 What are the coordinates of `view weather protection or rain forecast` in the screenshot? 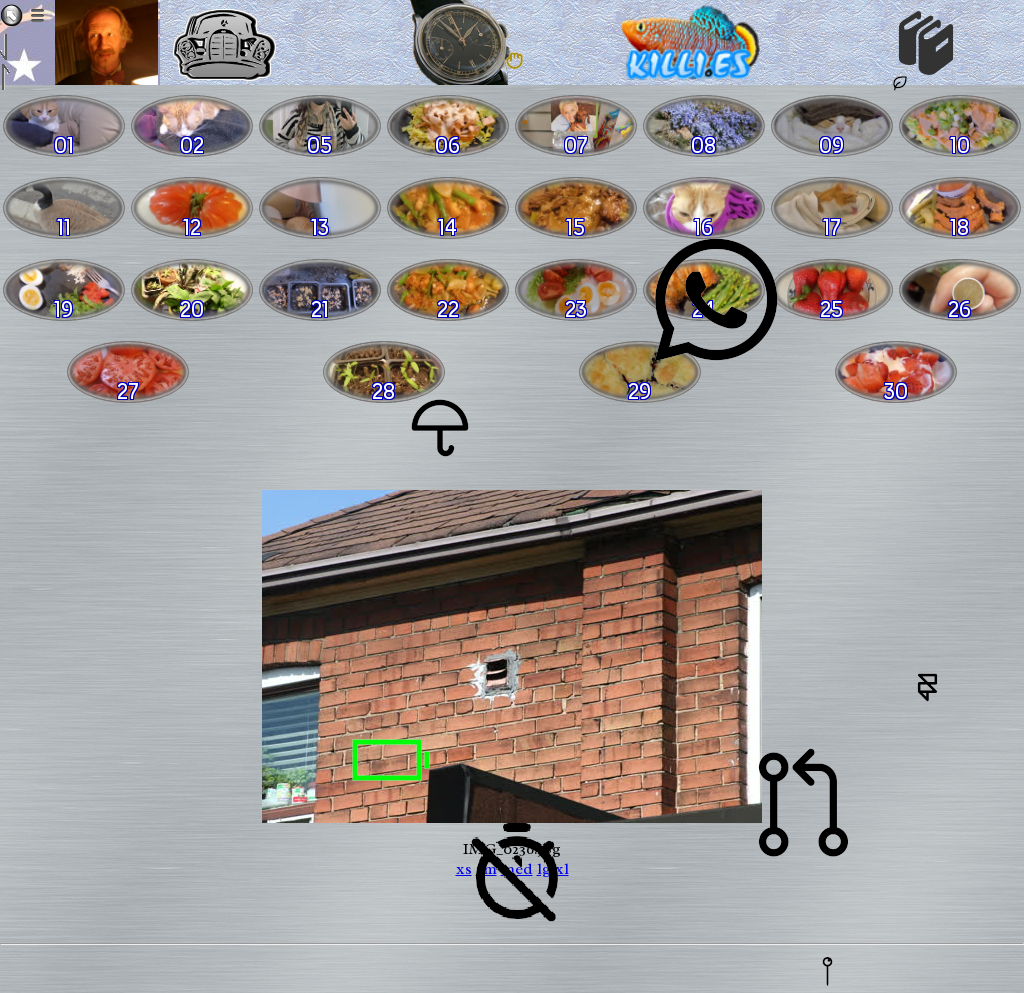 It's located at (440, 428).